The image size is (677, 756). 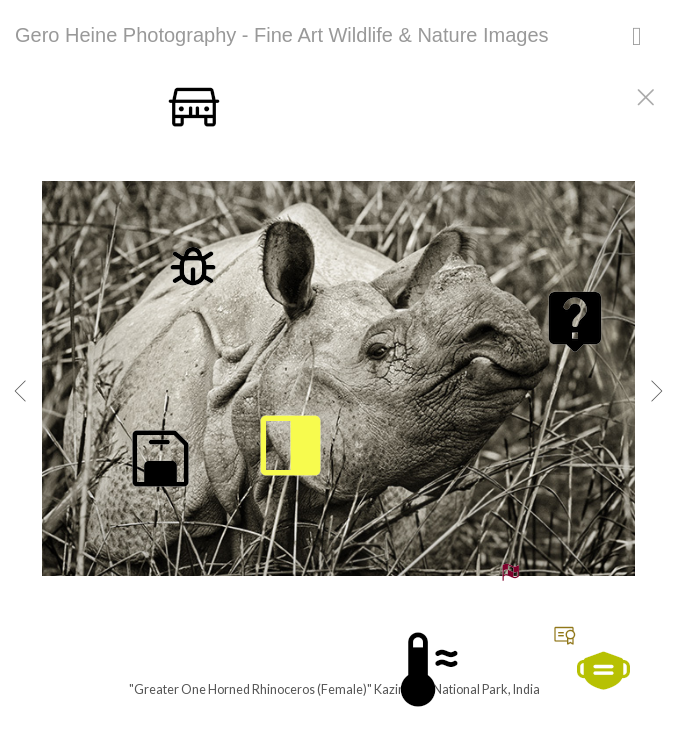 I want to click on indicates completion or finish line, so click(x=510, y=572).